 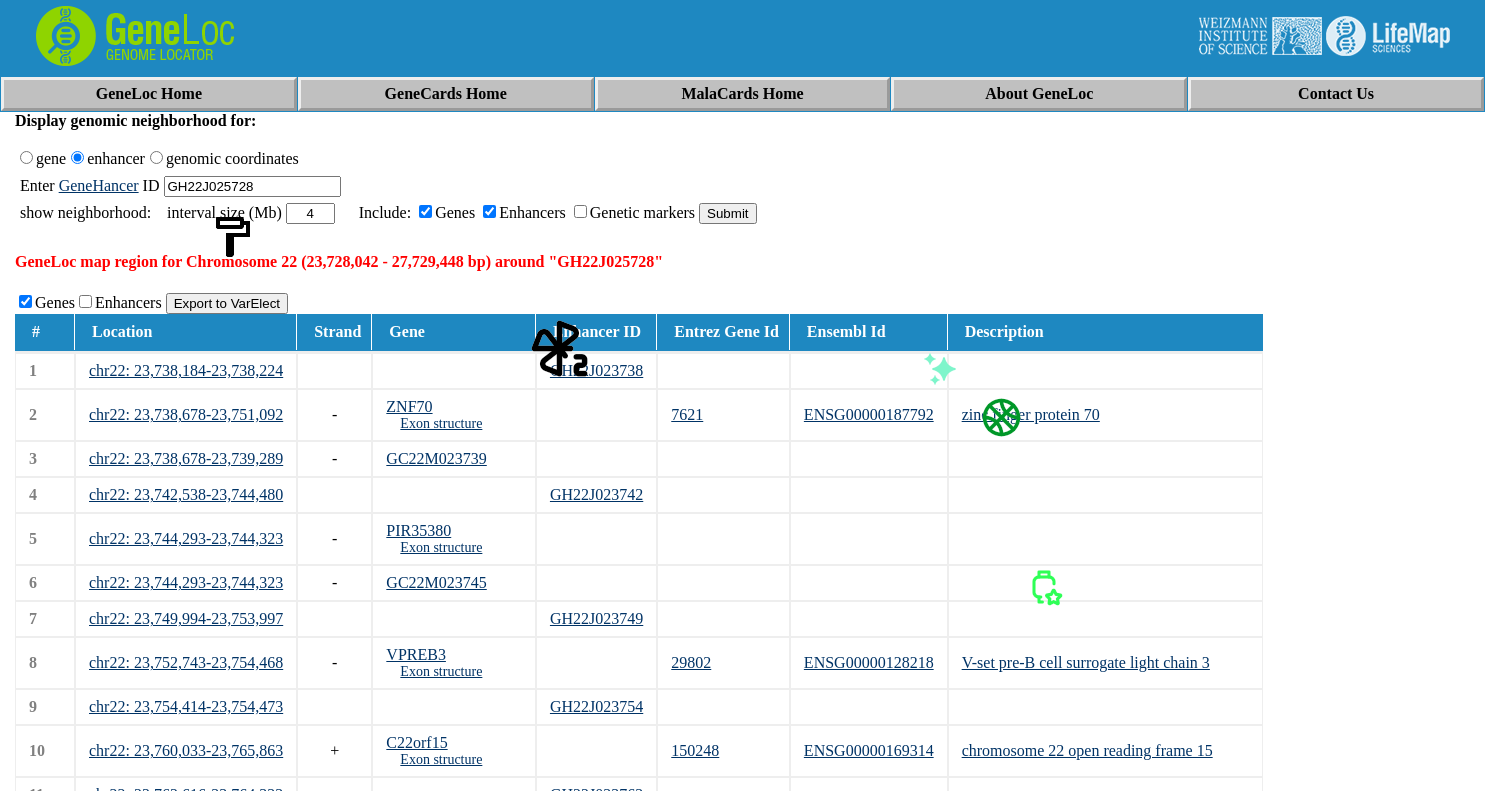 What do you see at coordinates (232, 237) in the screenshot?
I see `apply formatting style to selected content` at bounding box center [232, 237].